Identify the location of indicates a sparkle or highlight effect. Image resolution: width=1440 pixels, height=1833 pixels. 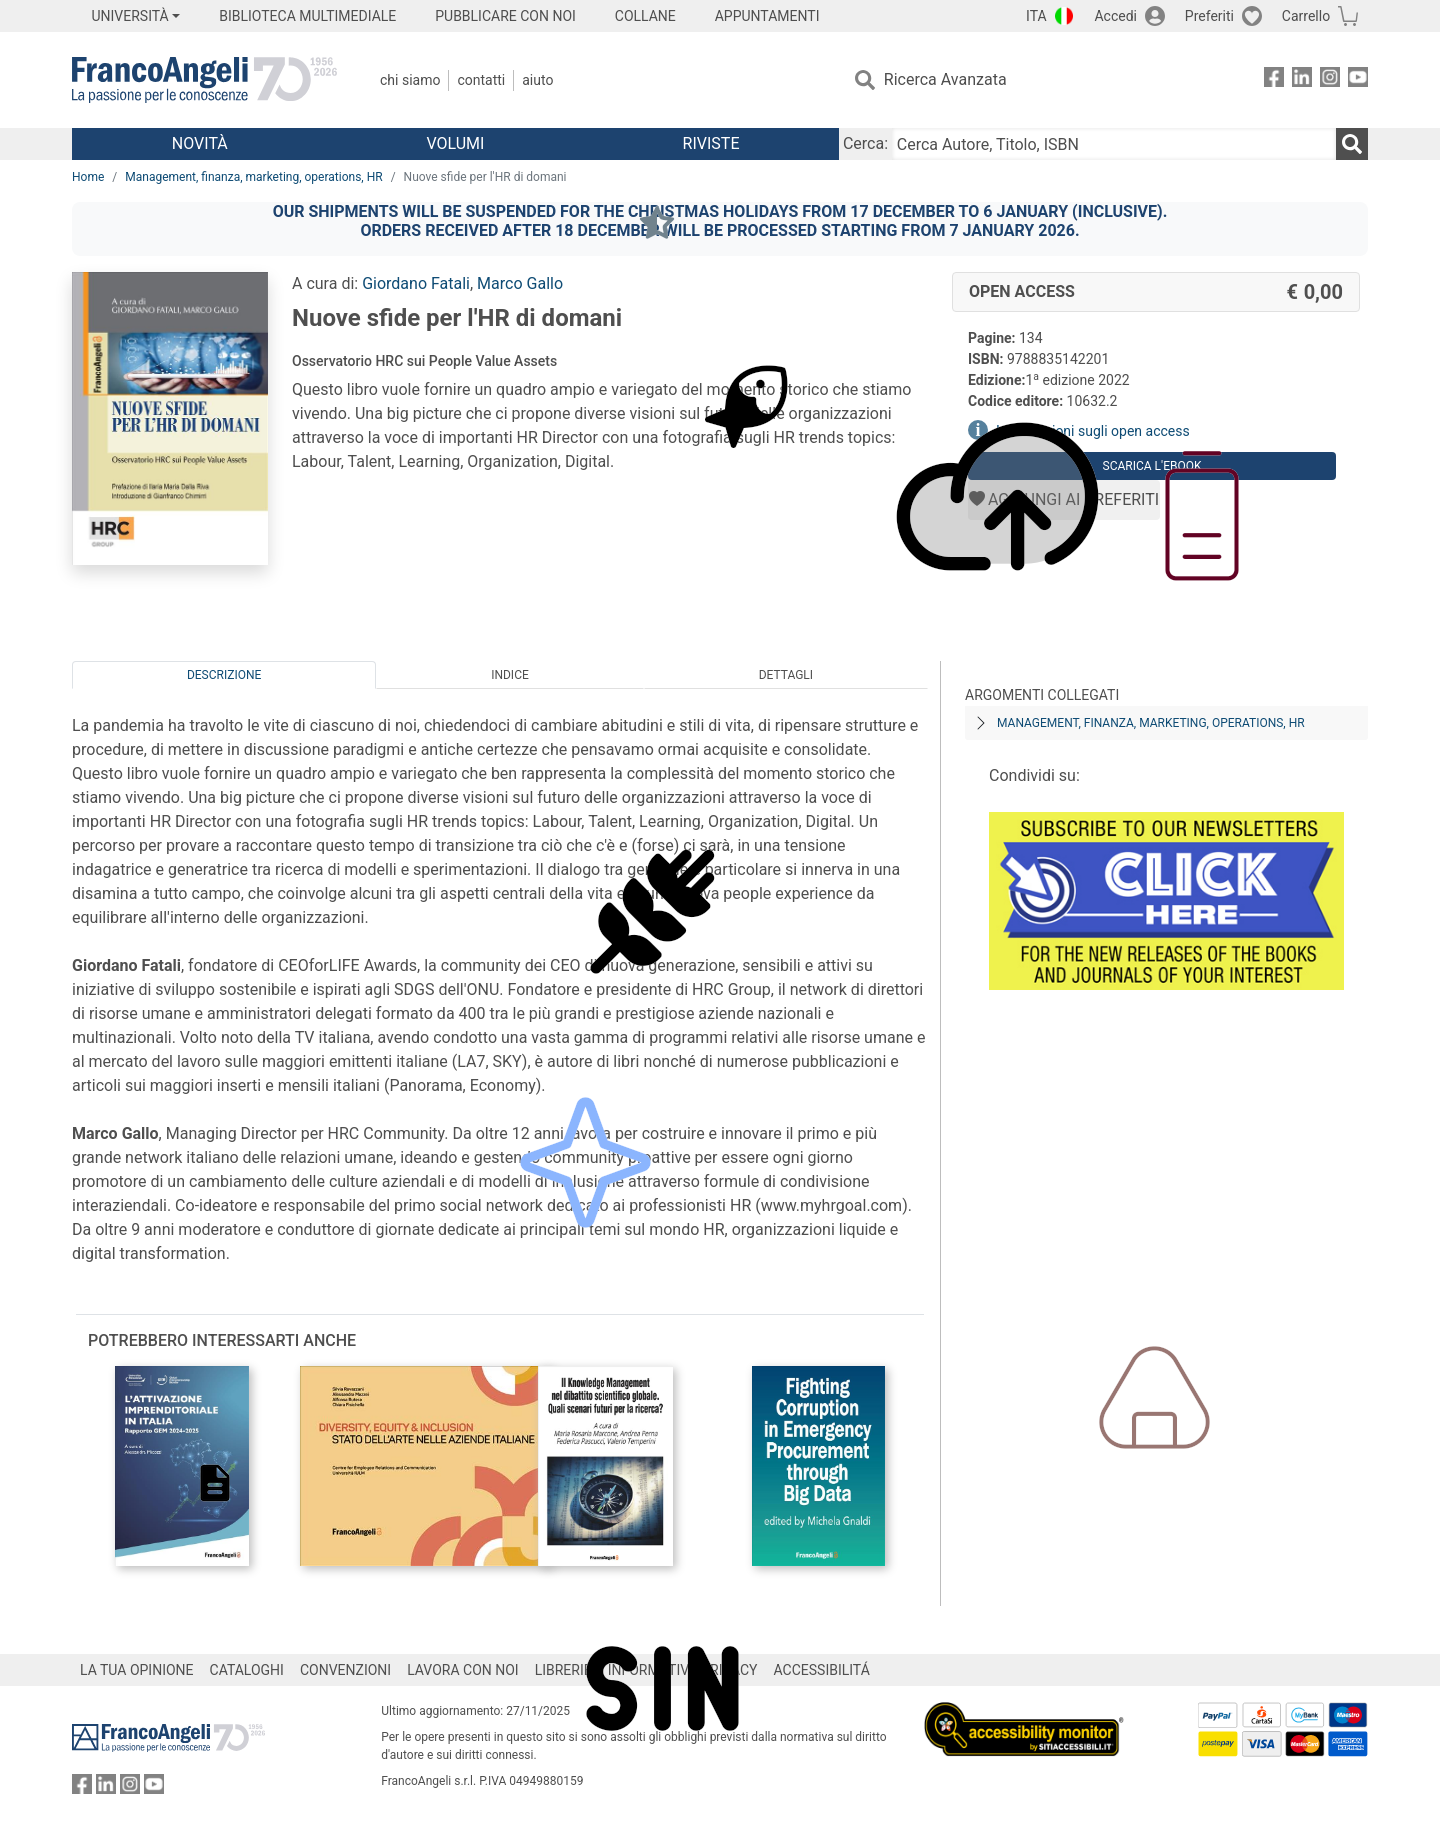
(585, 1162).